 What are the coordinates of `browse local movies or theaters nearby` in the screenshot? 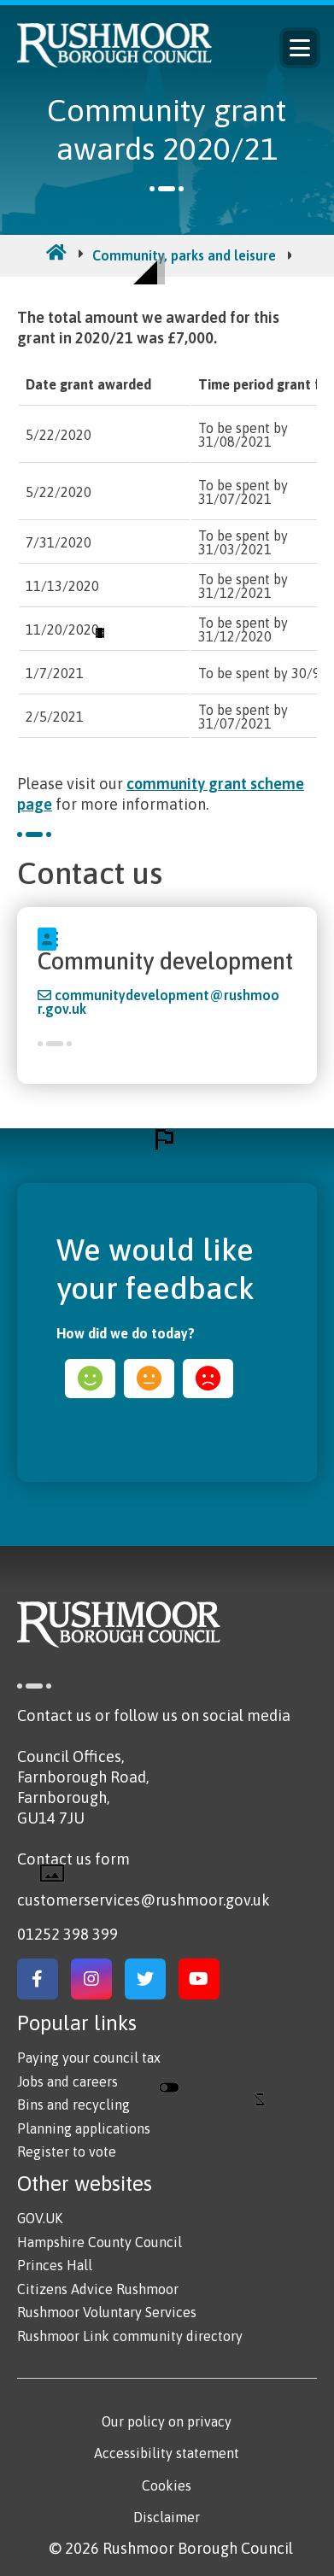 It's located at (100, 633).